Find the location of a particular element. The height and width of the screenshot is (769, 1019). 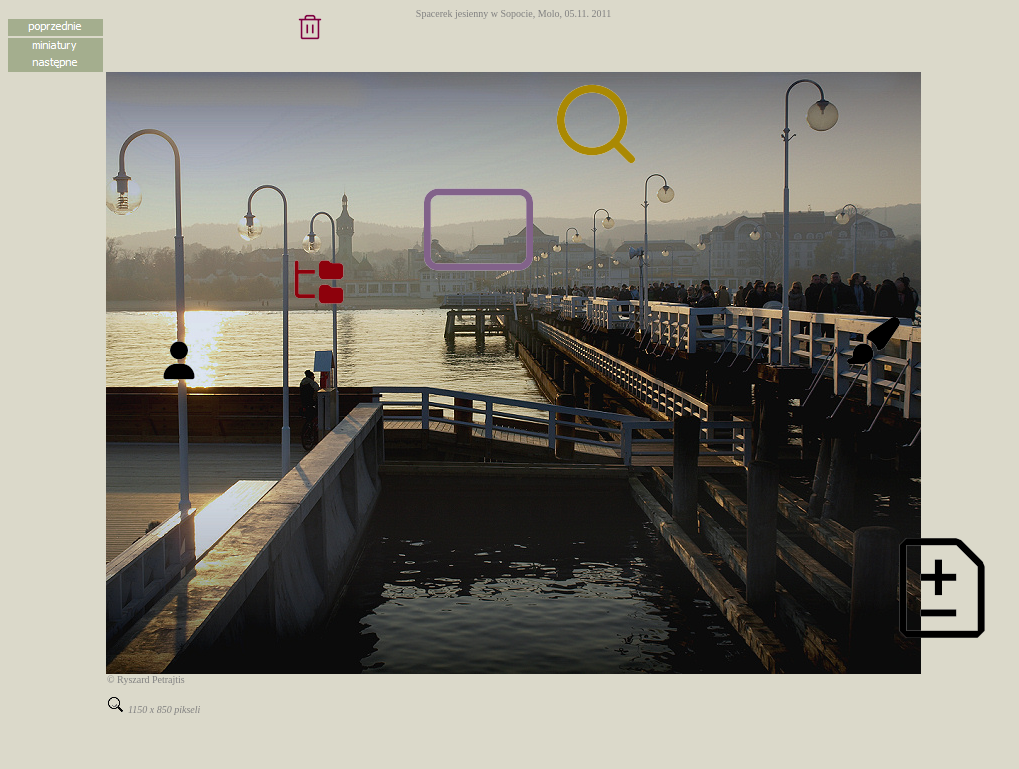

view your profile is located at coordinates (179, 360).